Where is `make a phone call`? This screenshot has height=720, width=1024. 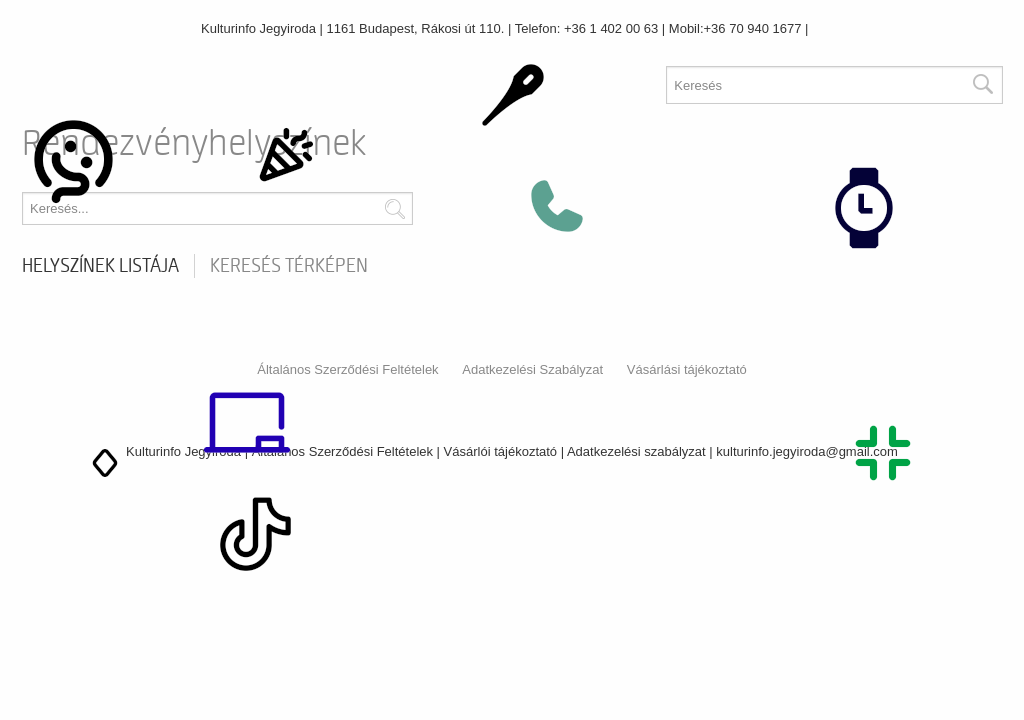
make a phone call is located at coordinates (556, 207).